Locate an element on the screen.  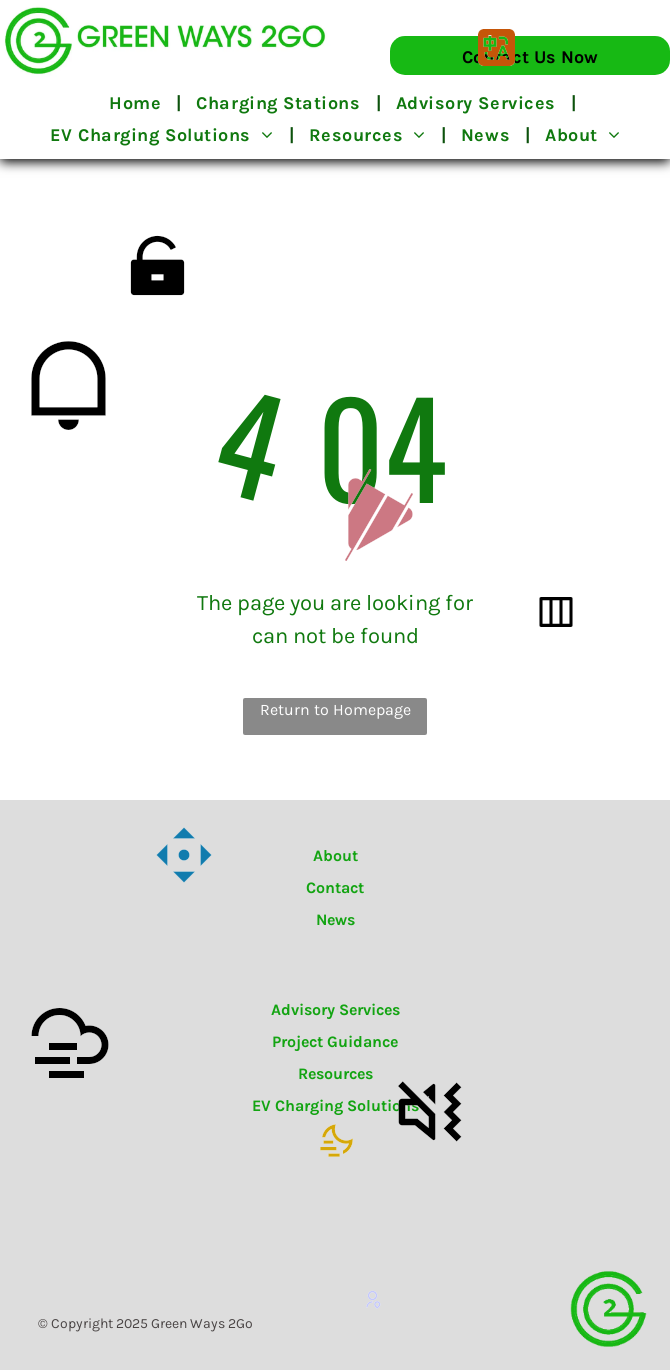
view user's current location is located at coordinates (372, 1299).